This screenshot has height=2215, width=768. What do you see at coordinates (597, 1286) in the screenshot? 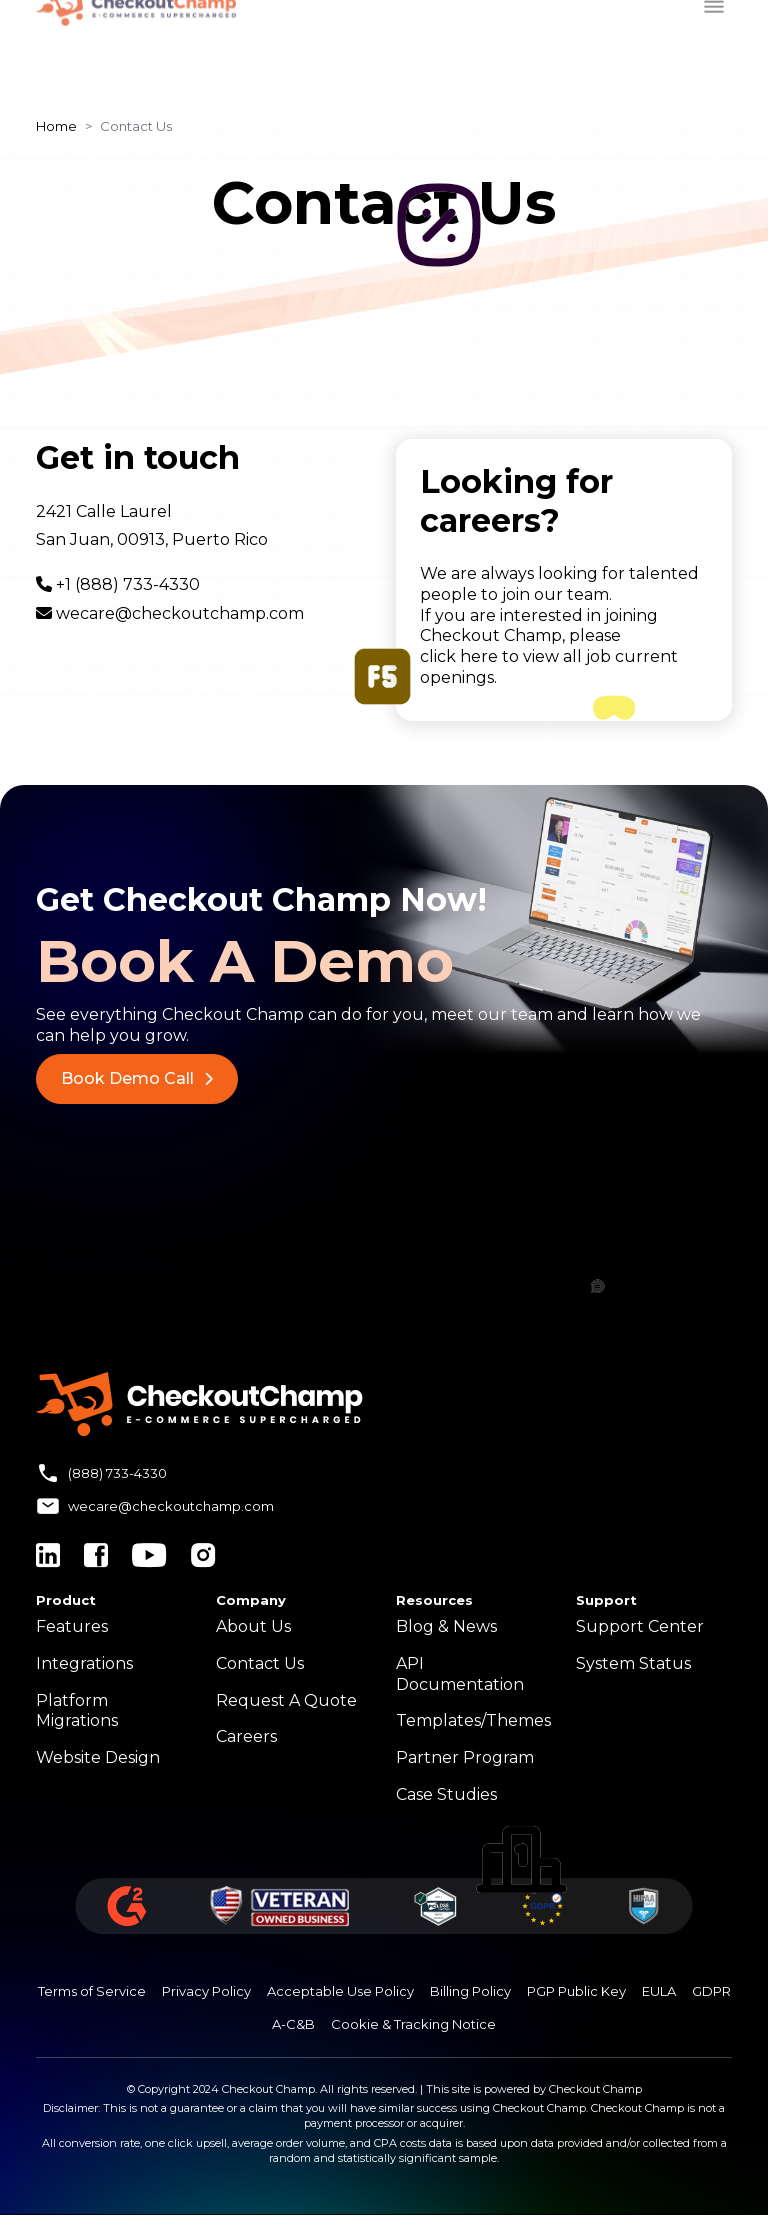
I see `open chat or messaging` at bounding box center [597, 1286].